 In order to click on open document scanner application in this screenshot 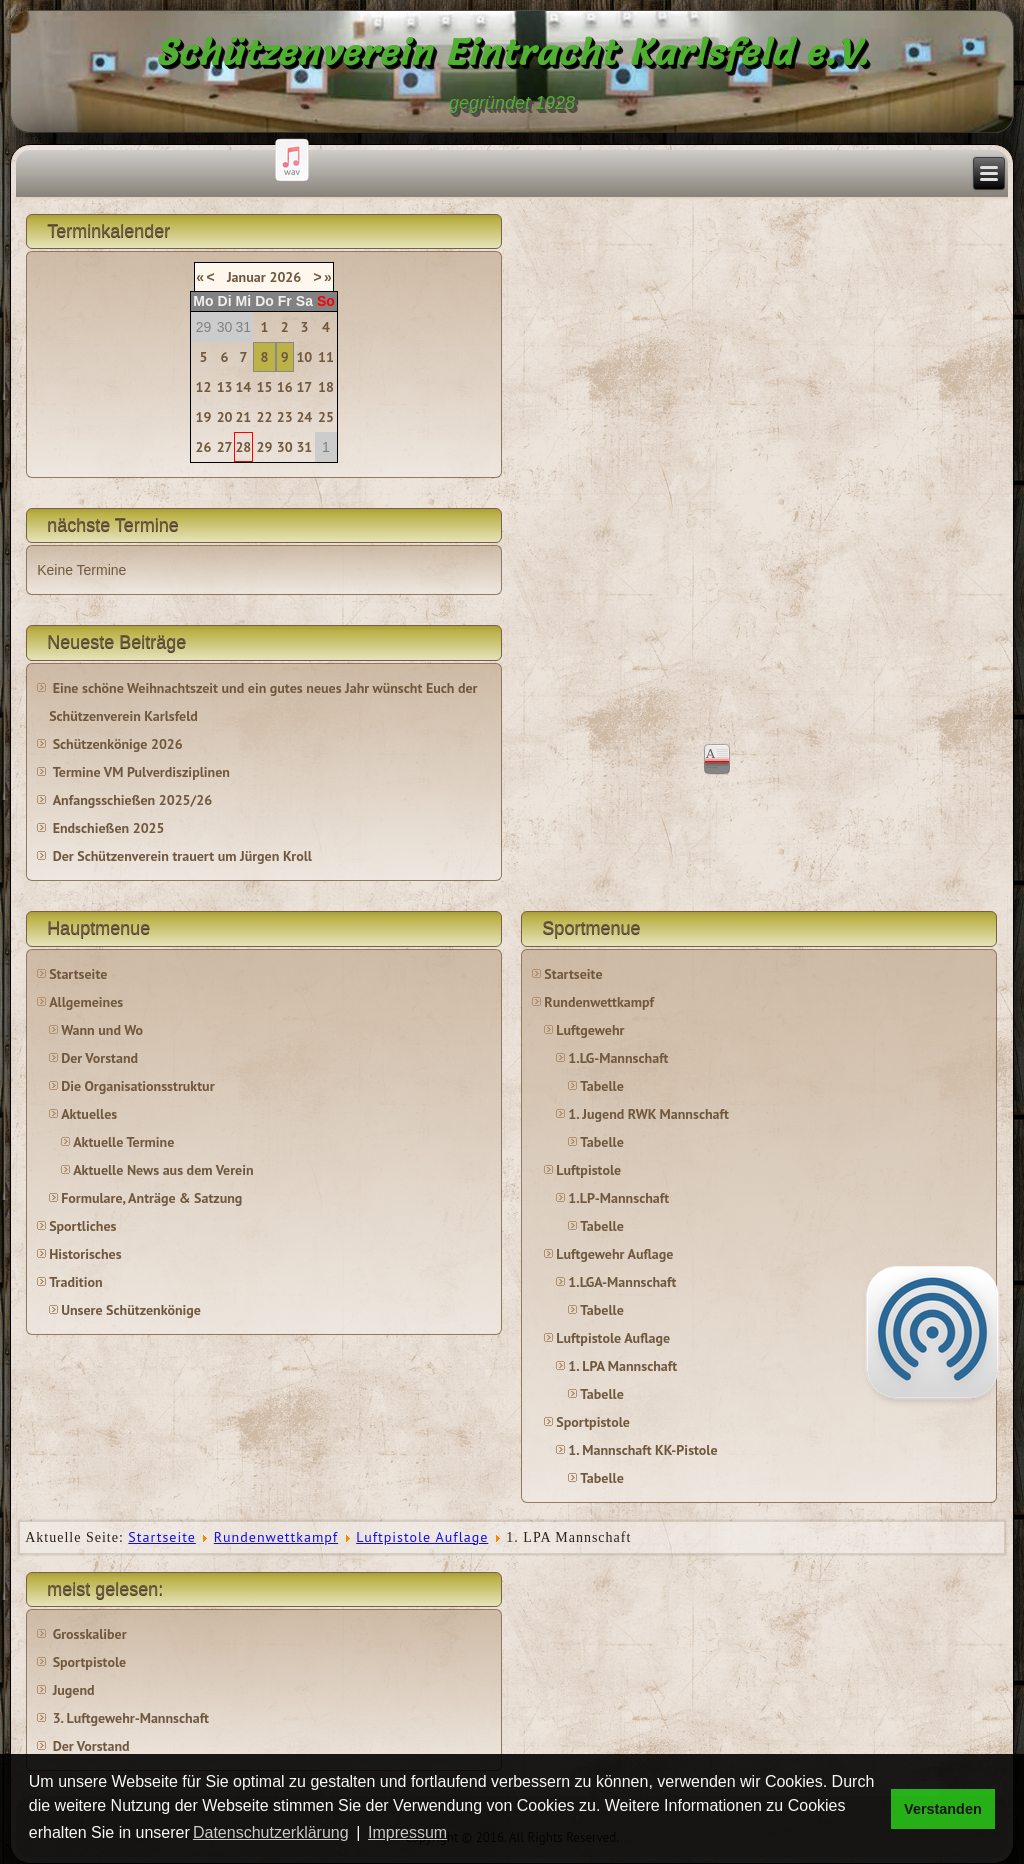, I will do `click(717, 759)`.